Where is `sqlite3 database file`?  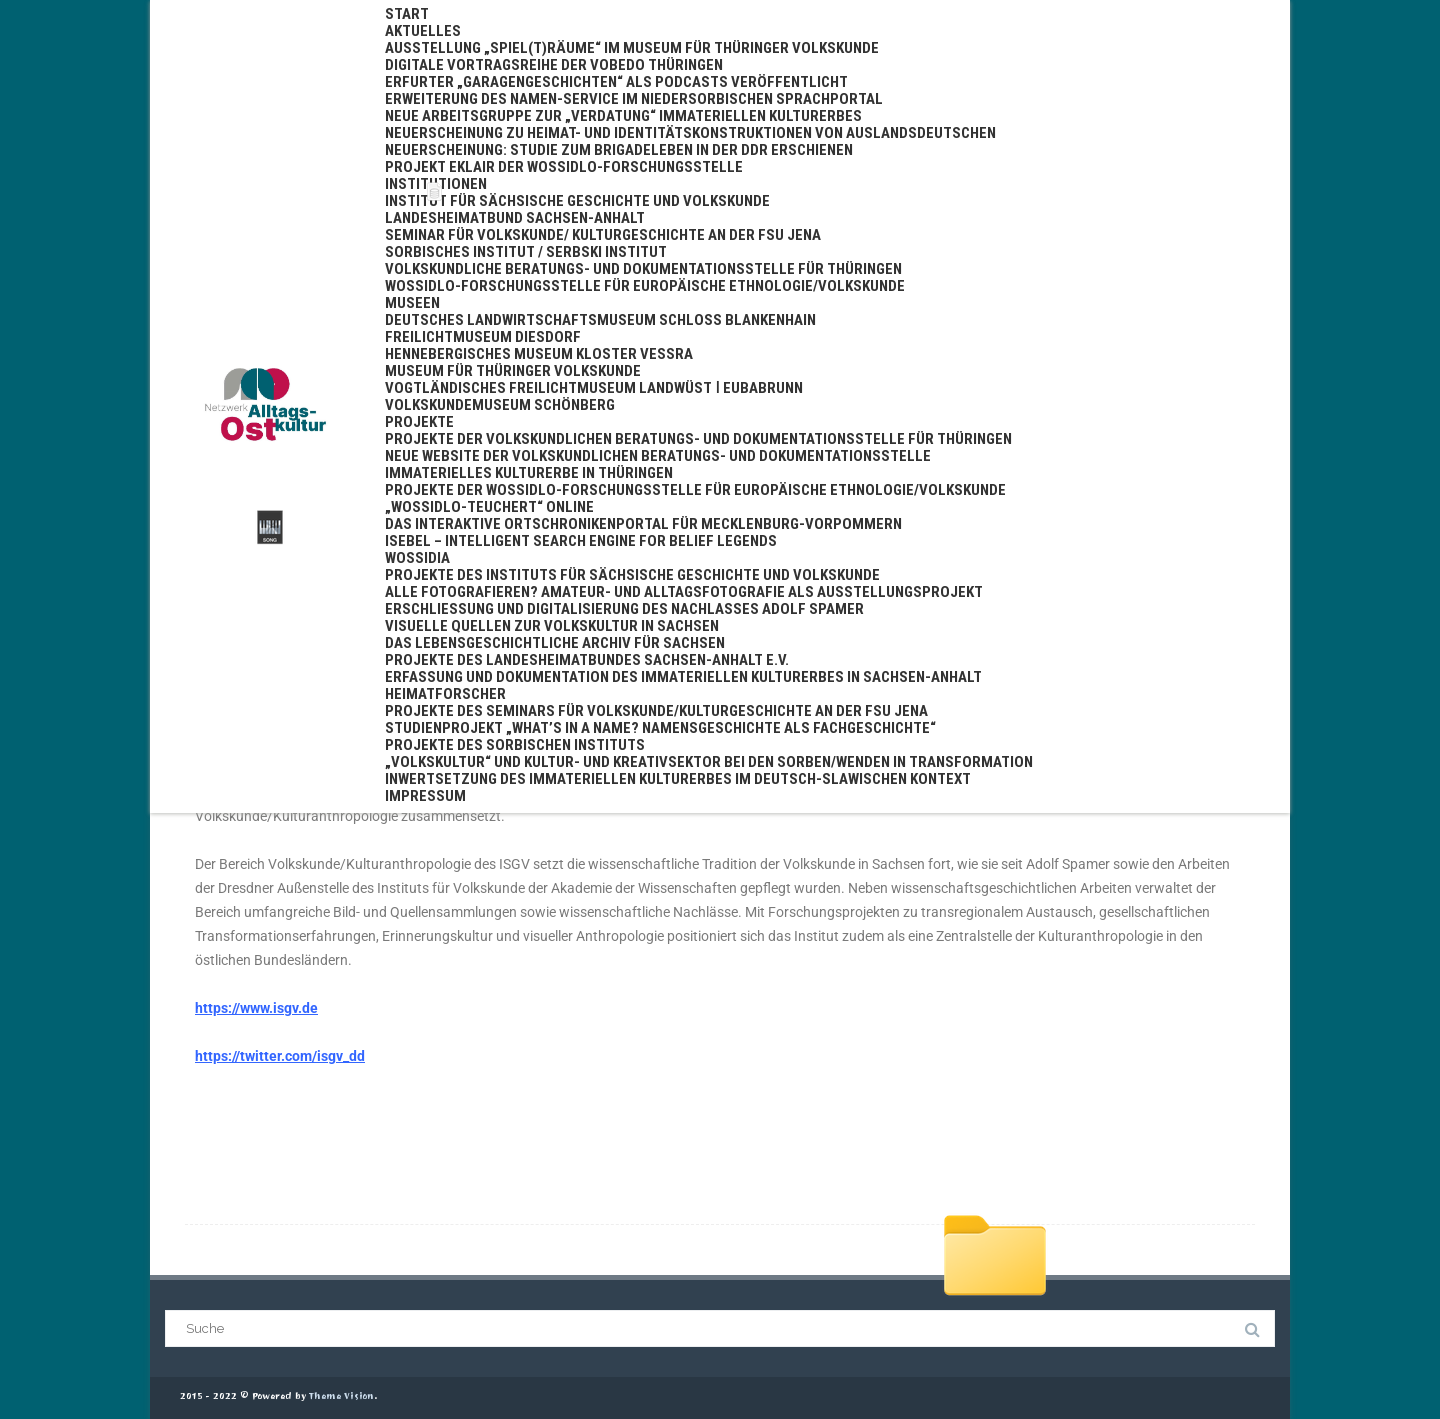 sqlite3 database file is located at coordinates (434, 191).